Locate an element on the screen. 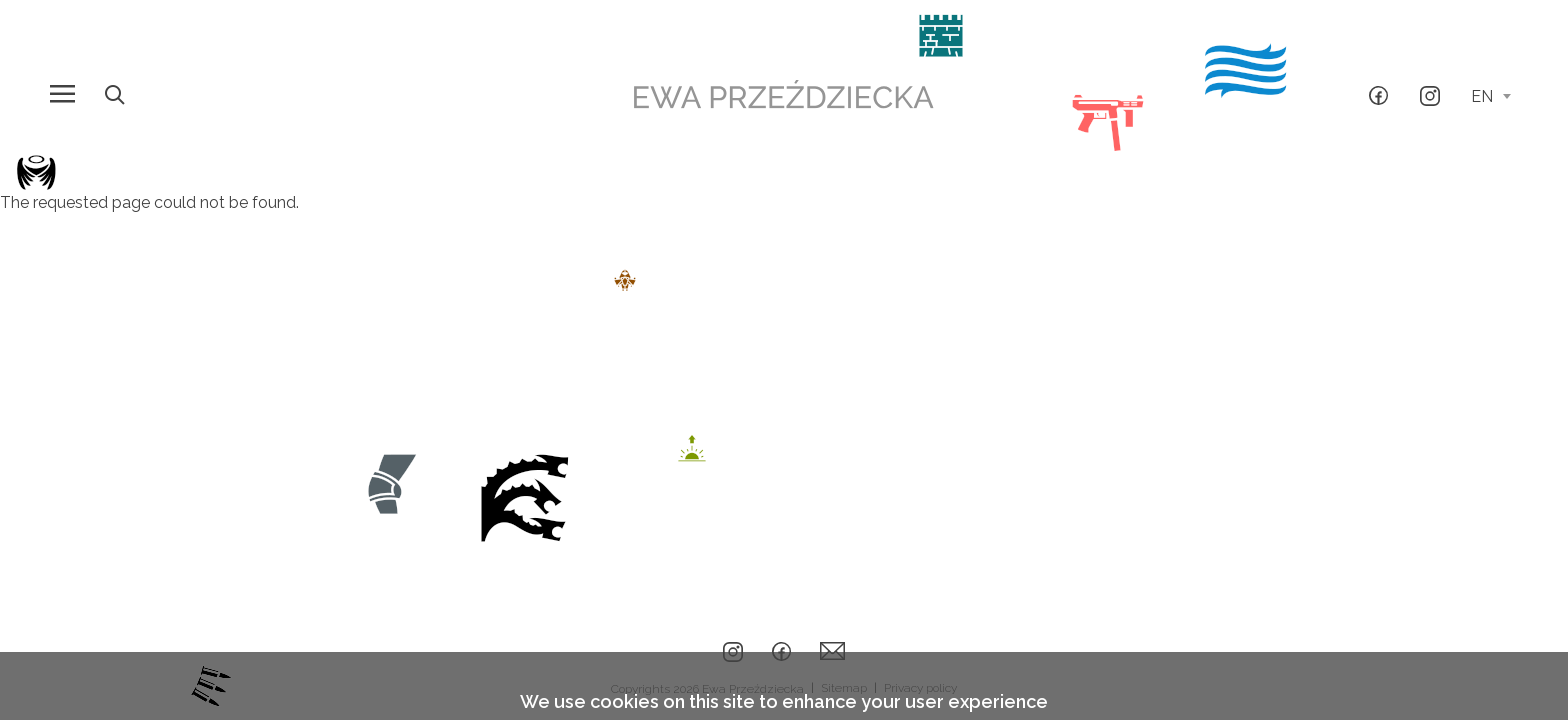 The image size is (1568, 720). indicates sunrise or morning time is located at coordinates (692, 448).